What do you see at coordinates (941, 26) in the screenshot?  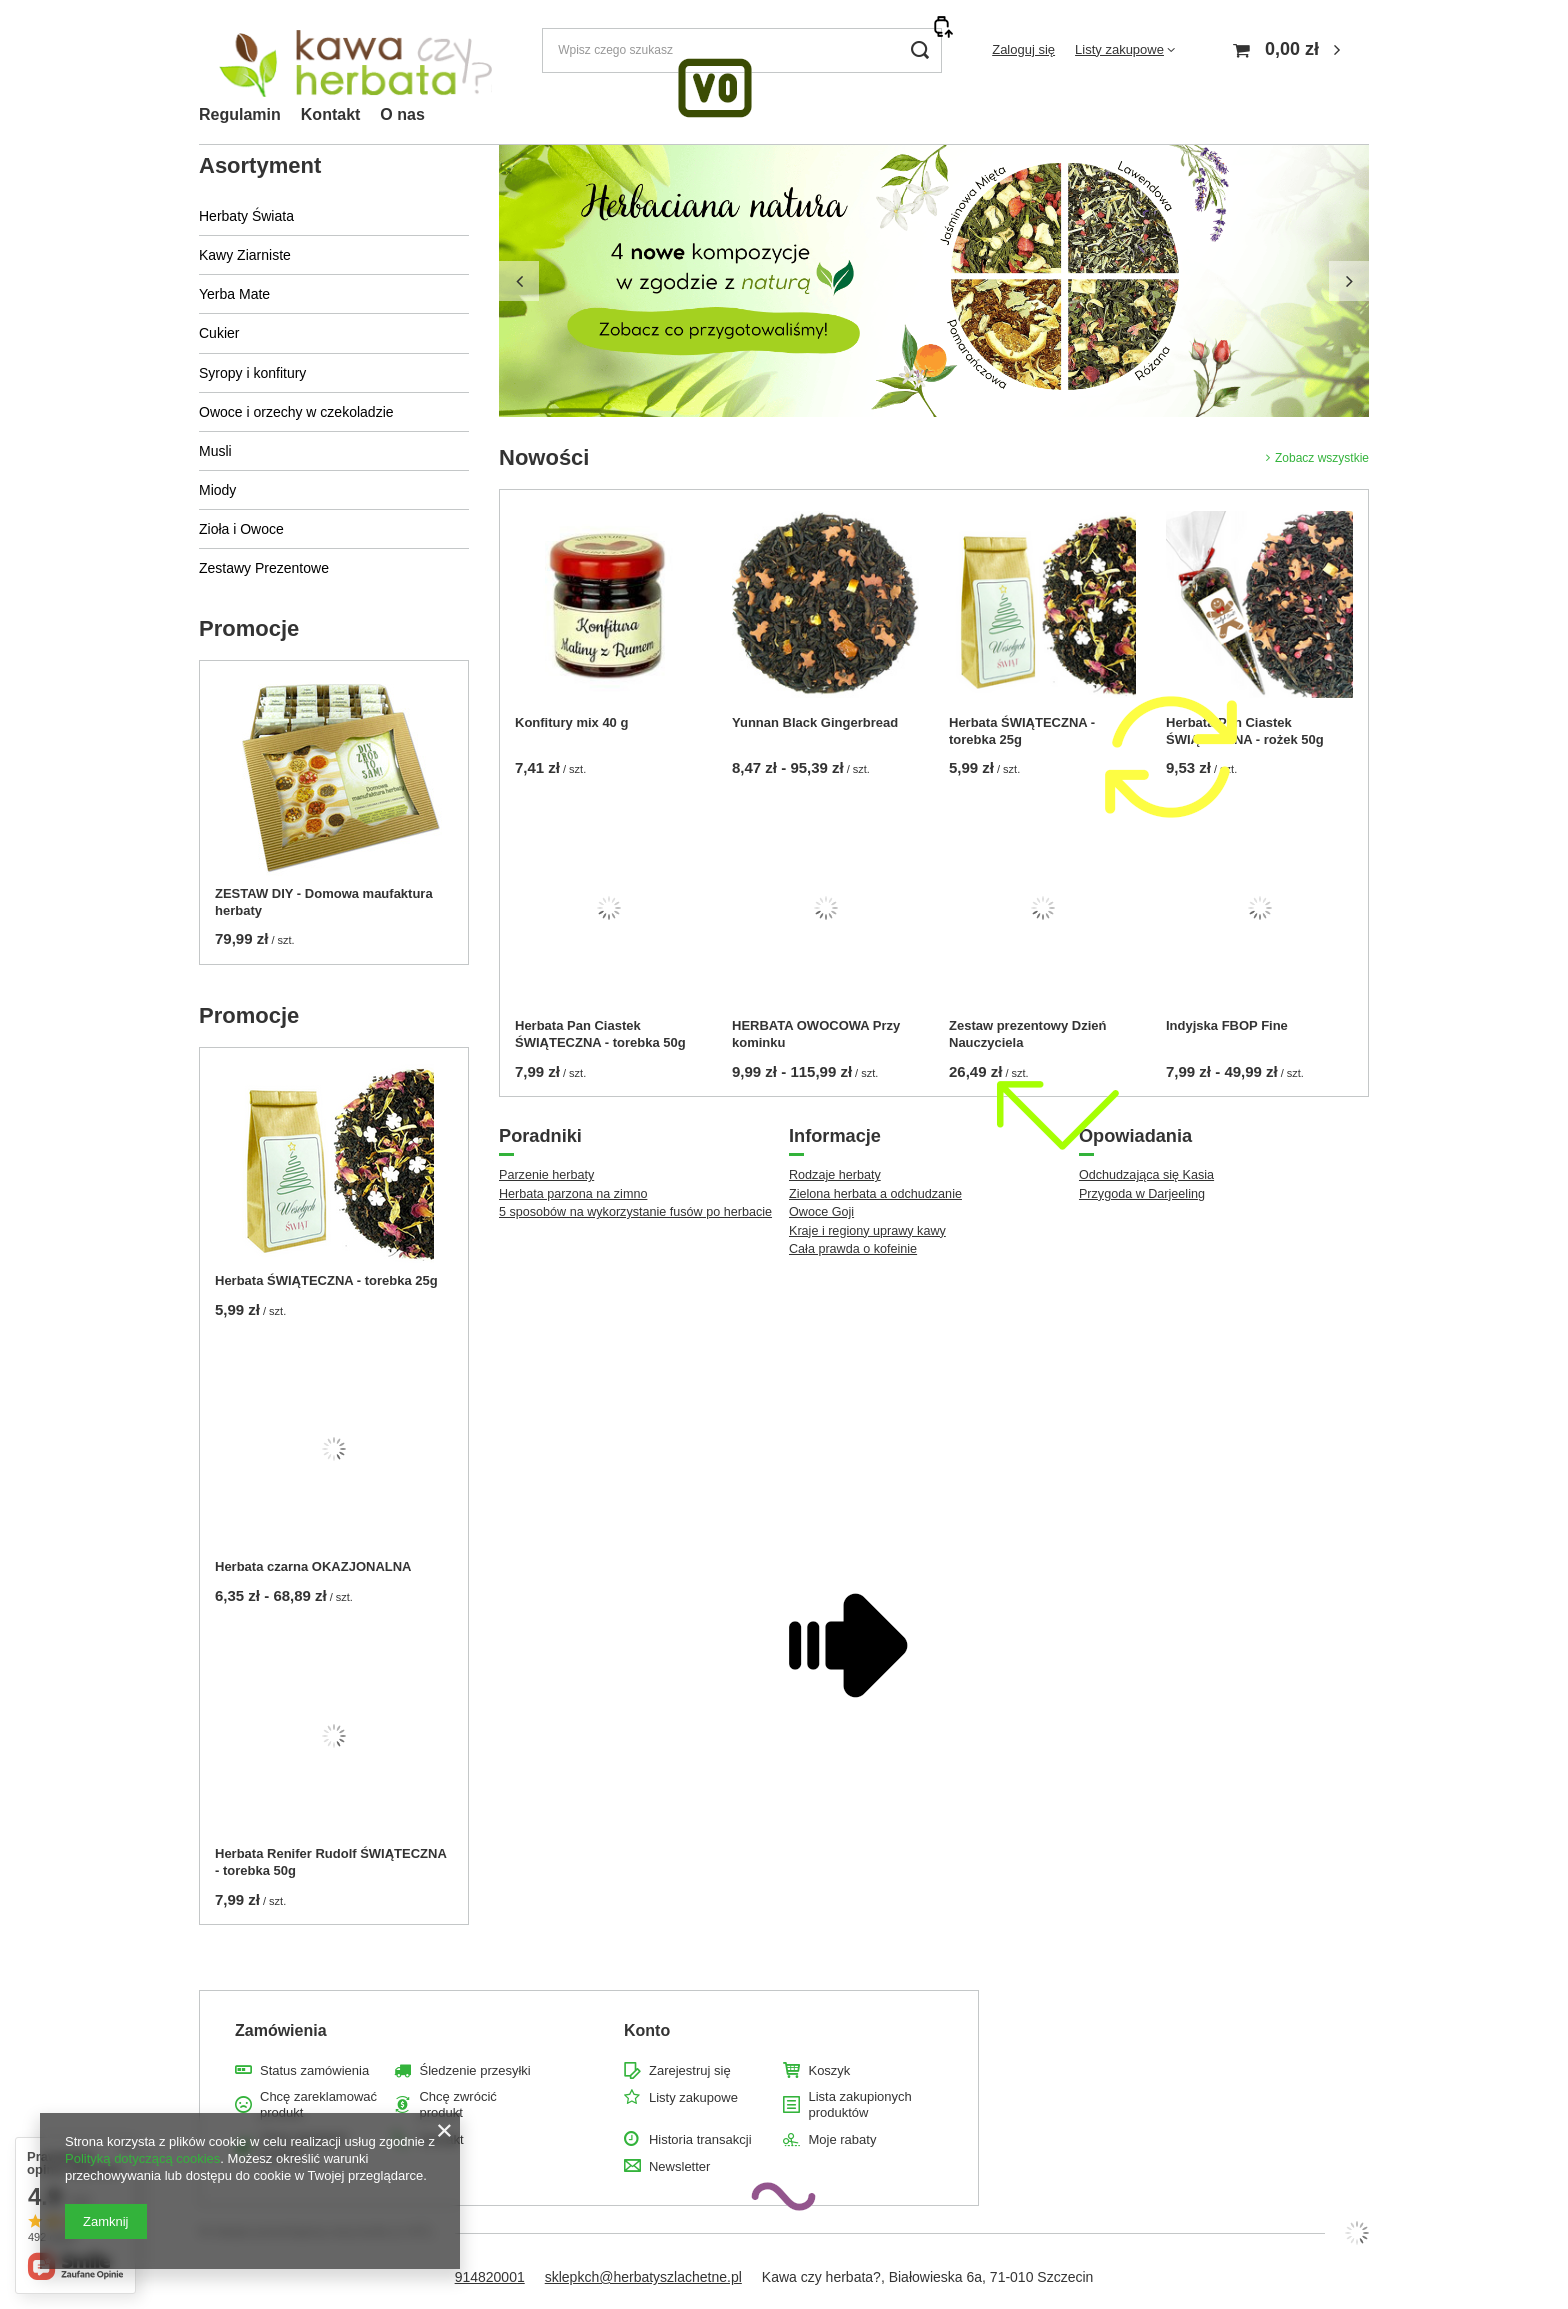 I see `upload data from smartwatch` at bounding box center [941, 26].